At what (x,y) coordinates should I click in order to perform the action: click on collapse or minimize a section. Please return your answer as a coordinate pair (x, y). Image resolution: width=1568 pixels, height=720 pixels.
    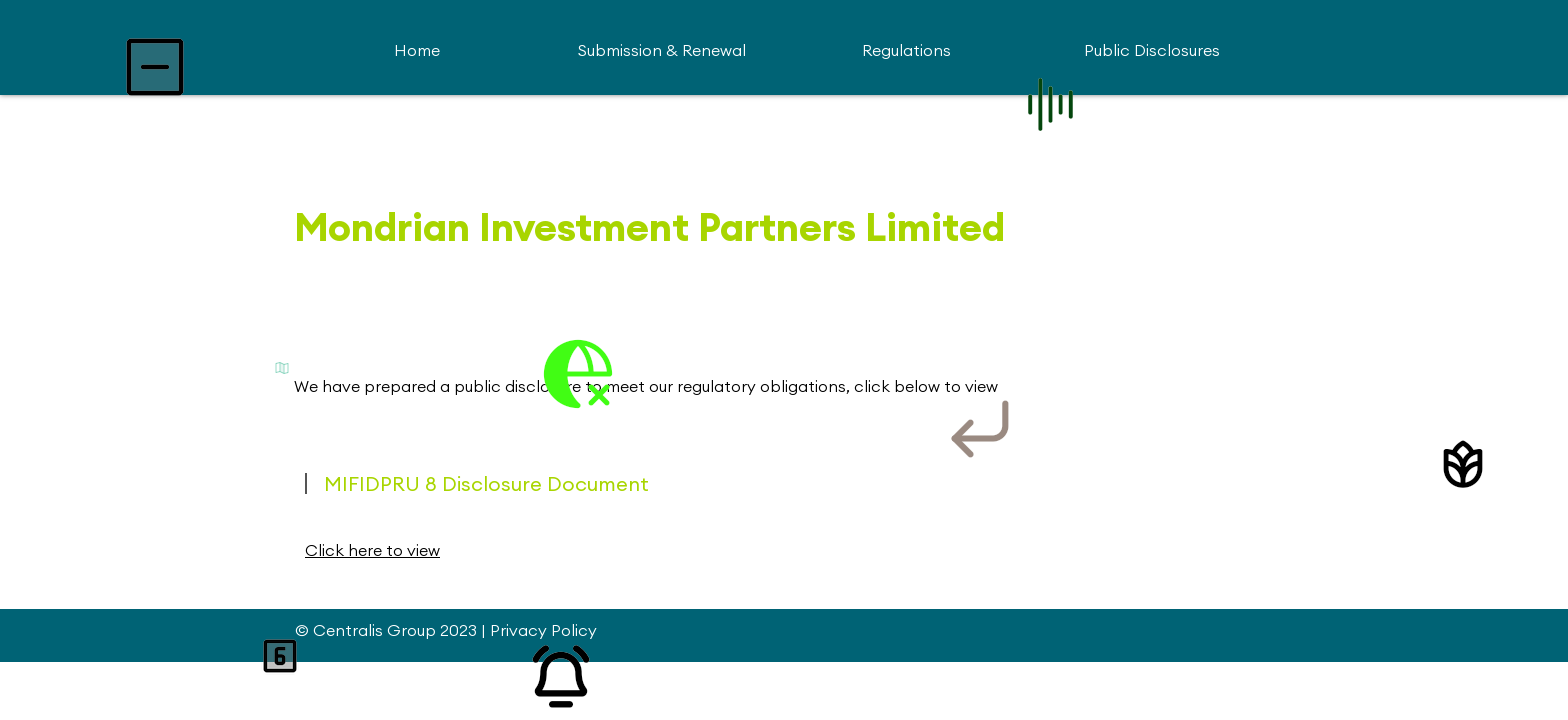
    Looking at the image, I should click on (155, 67).